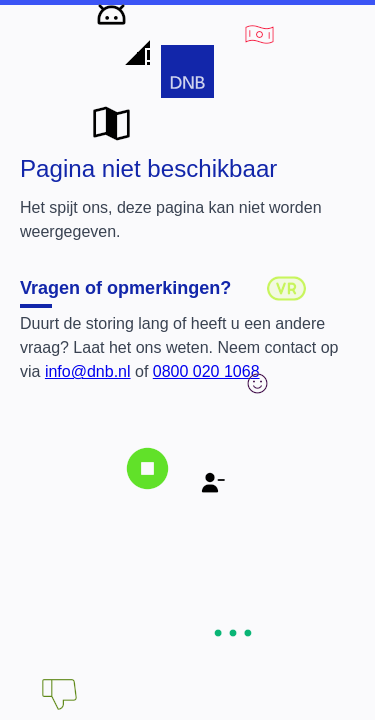 The width and height of the screenshot is (375, 720). I want to click on open map view, so click(111, 123).